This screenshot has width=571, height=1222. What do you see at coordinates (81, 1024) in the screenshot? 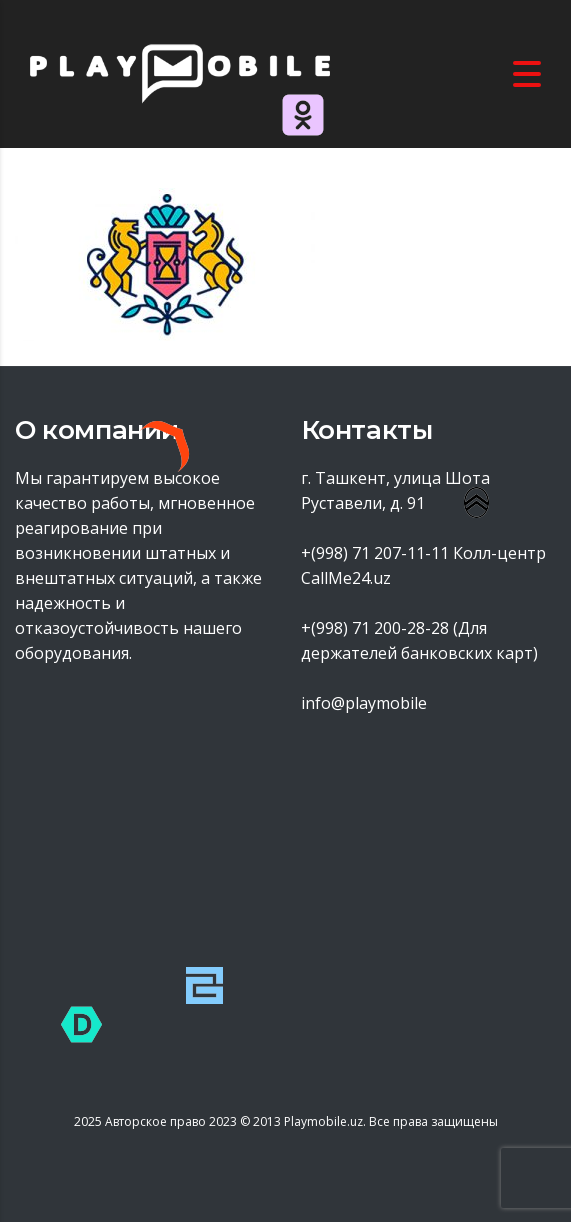
I see `link to devpost profile or portfolio` at bounding box center [81, 1024].